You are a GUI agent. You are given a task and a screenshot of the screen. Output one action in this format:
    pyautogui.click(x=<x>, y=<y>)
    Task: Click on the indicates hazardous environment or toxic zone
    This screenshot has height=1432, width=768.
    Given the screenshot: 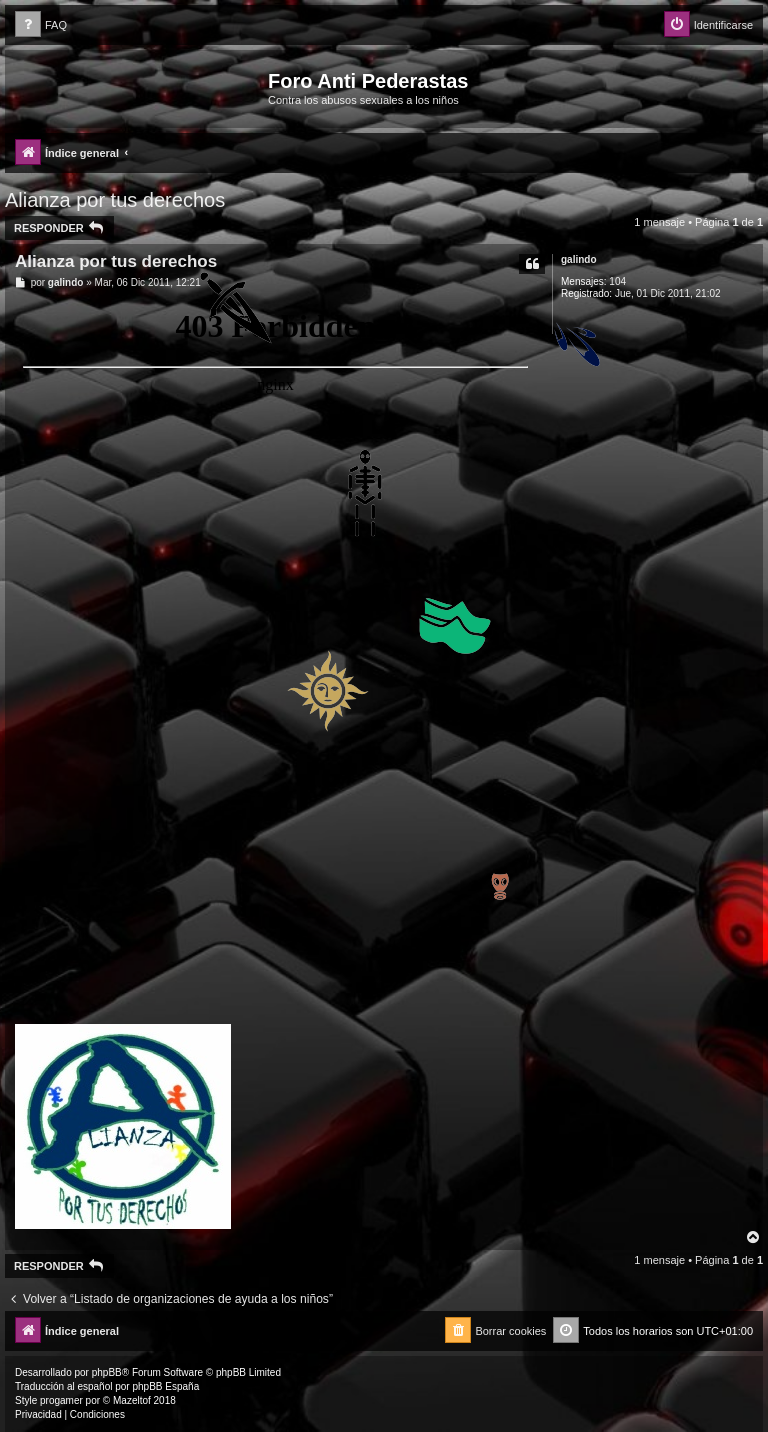 What is the action you would take?
    pyautogui.click(x=500, y=886)
    